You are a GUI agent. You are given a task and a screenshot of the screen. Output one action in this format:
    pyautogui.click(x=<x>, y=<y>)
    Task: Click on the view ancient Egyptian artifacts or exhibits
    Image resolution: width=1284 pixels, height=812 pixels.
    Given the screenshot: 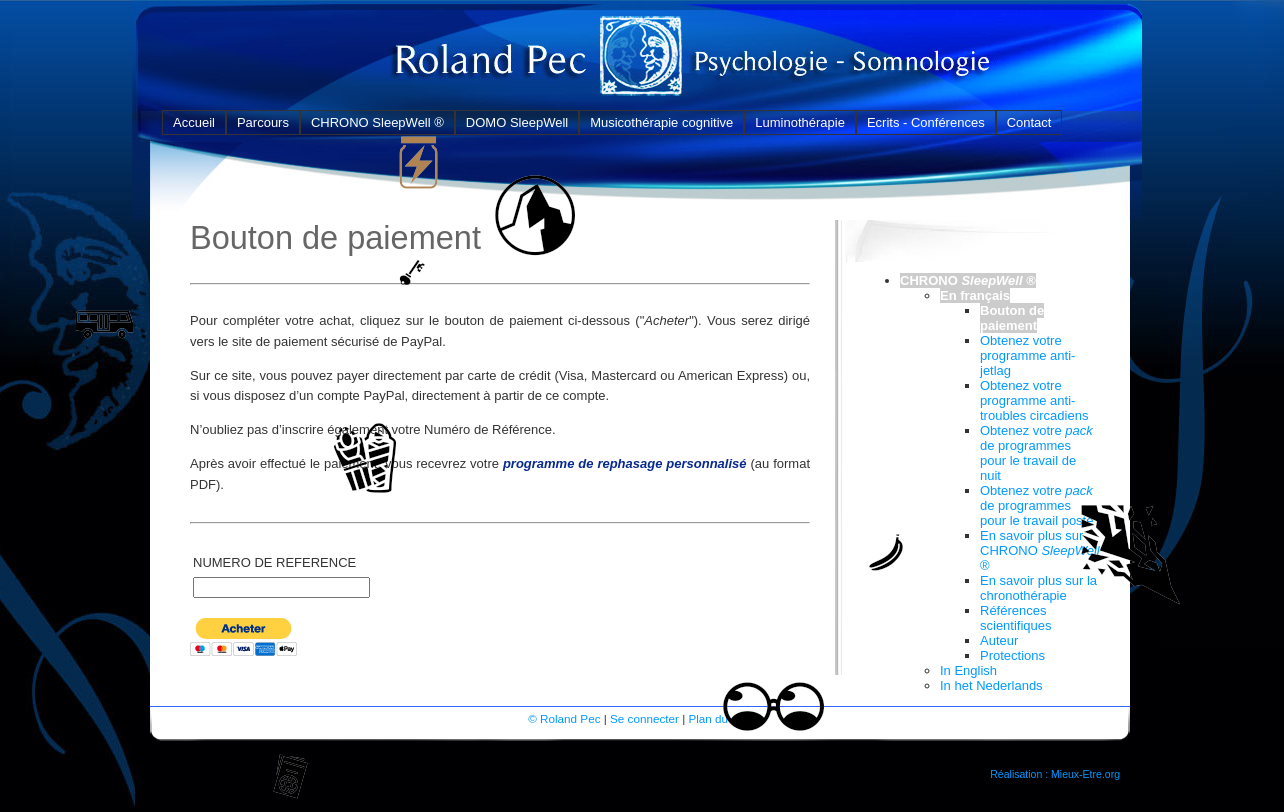 What is the action you would take?
    pyautogui.click(x=365, y=458)
    